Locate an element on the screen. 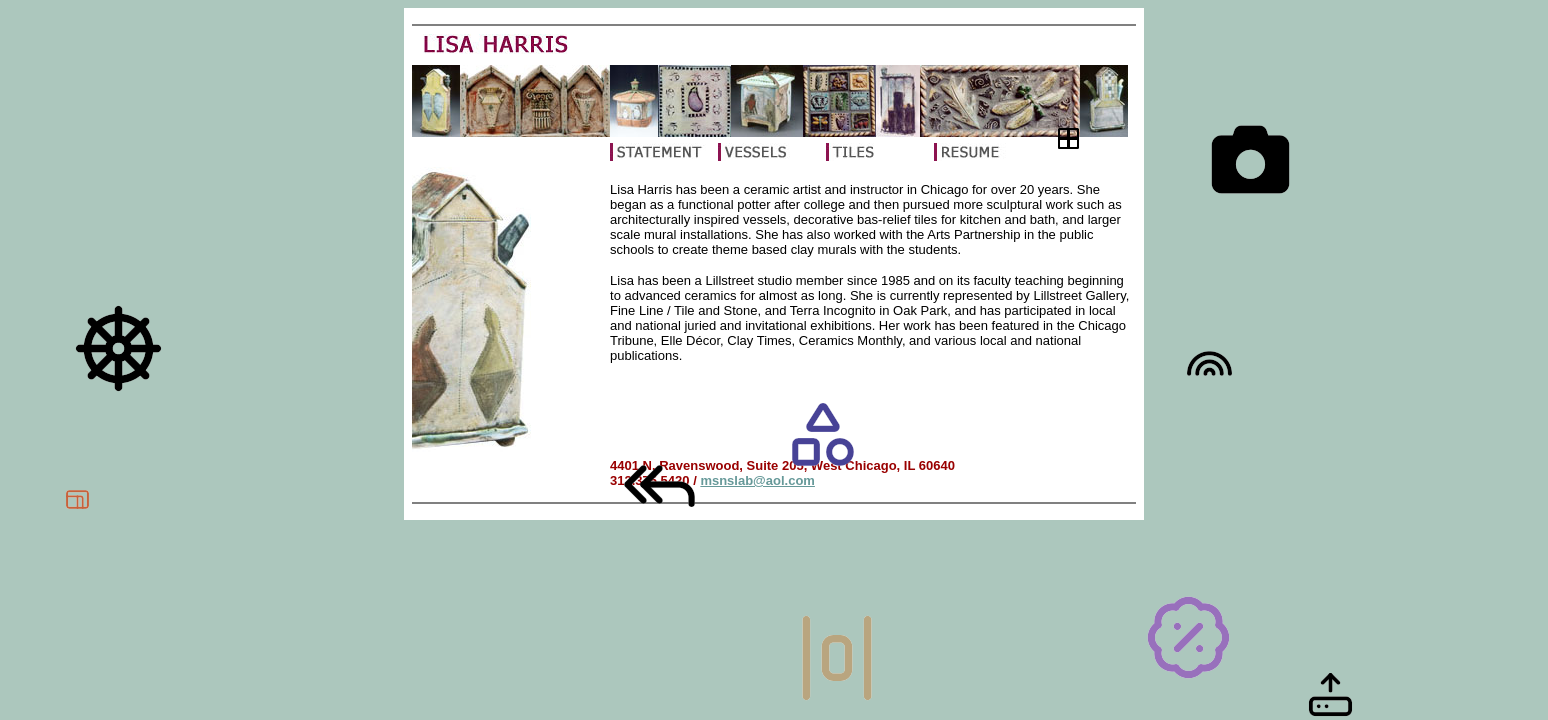  adjust aspect ratio settings is located at coordinates (77, 499).